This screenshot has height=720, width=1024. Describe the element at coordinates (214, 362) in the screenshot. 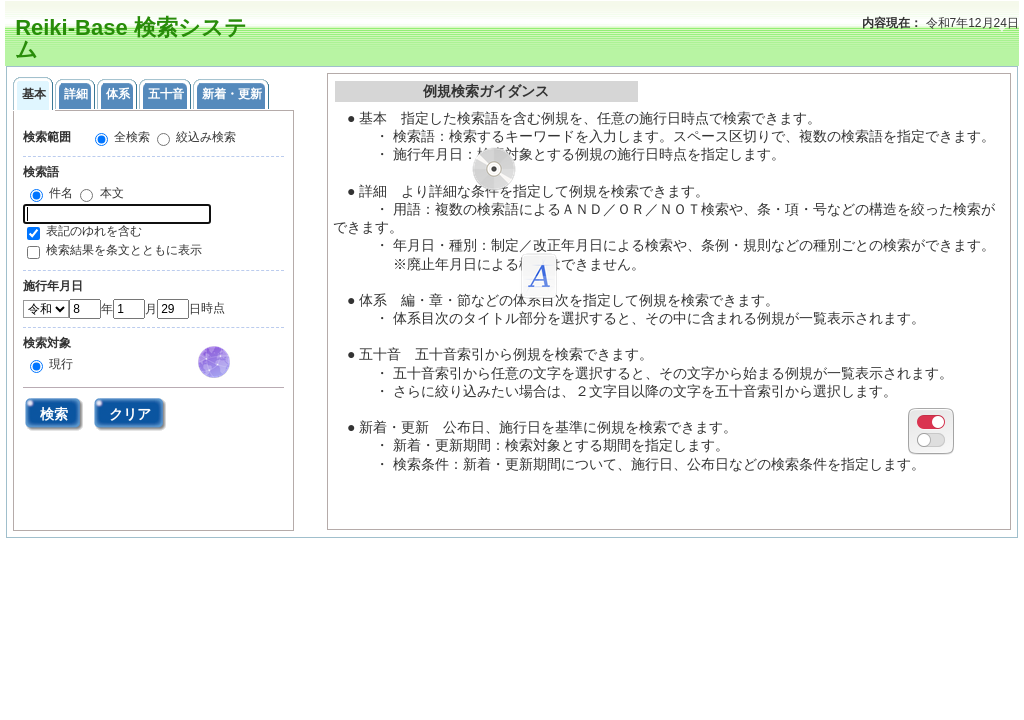

I see `access network and connectivity settings` at that location.